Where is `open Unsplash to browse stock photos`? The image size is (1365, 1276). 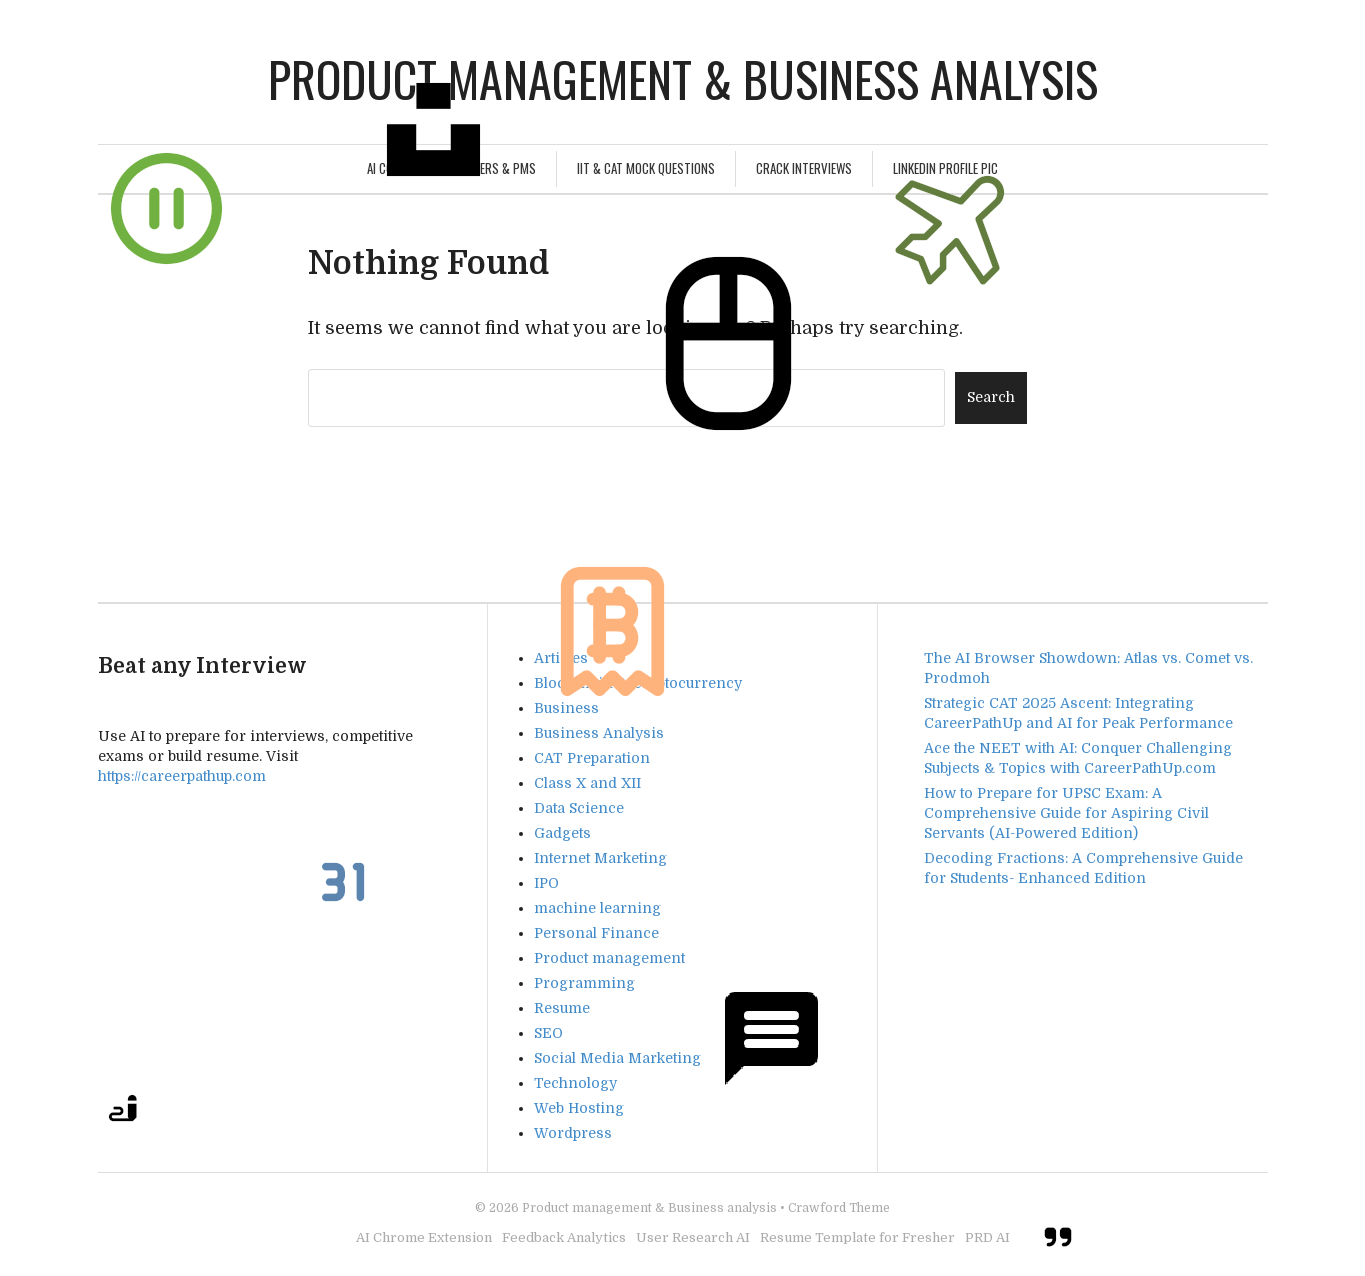 open Unsplash to browse stock photos is located at coordinates (433, 129).